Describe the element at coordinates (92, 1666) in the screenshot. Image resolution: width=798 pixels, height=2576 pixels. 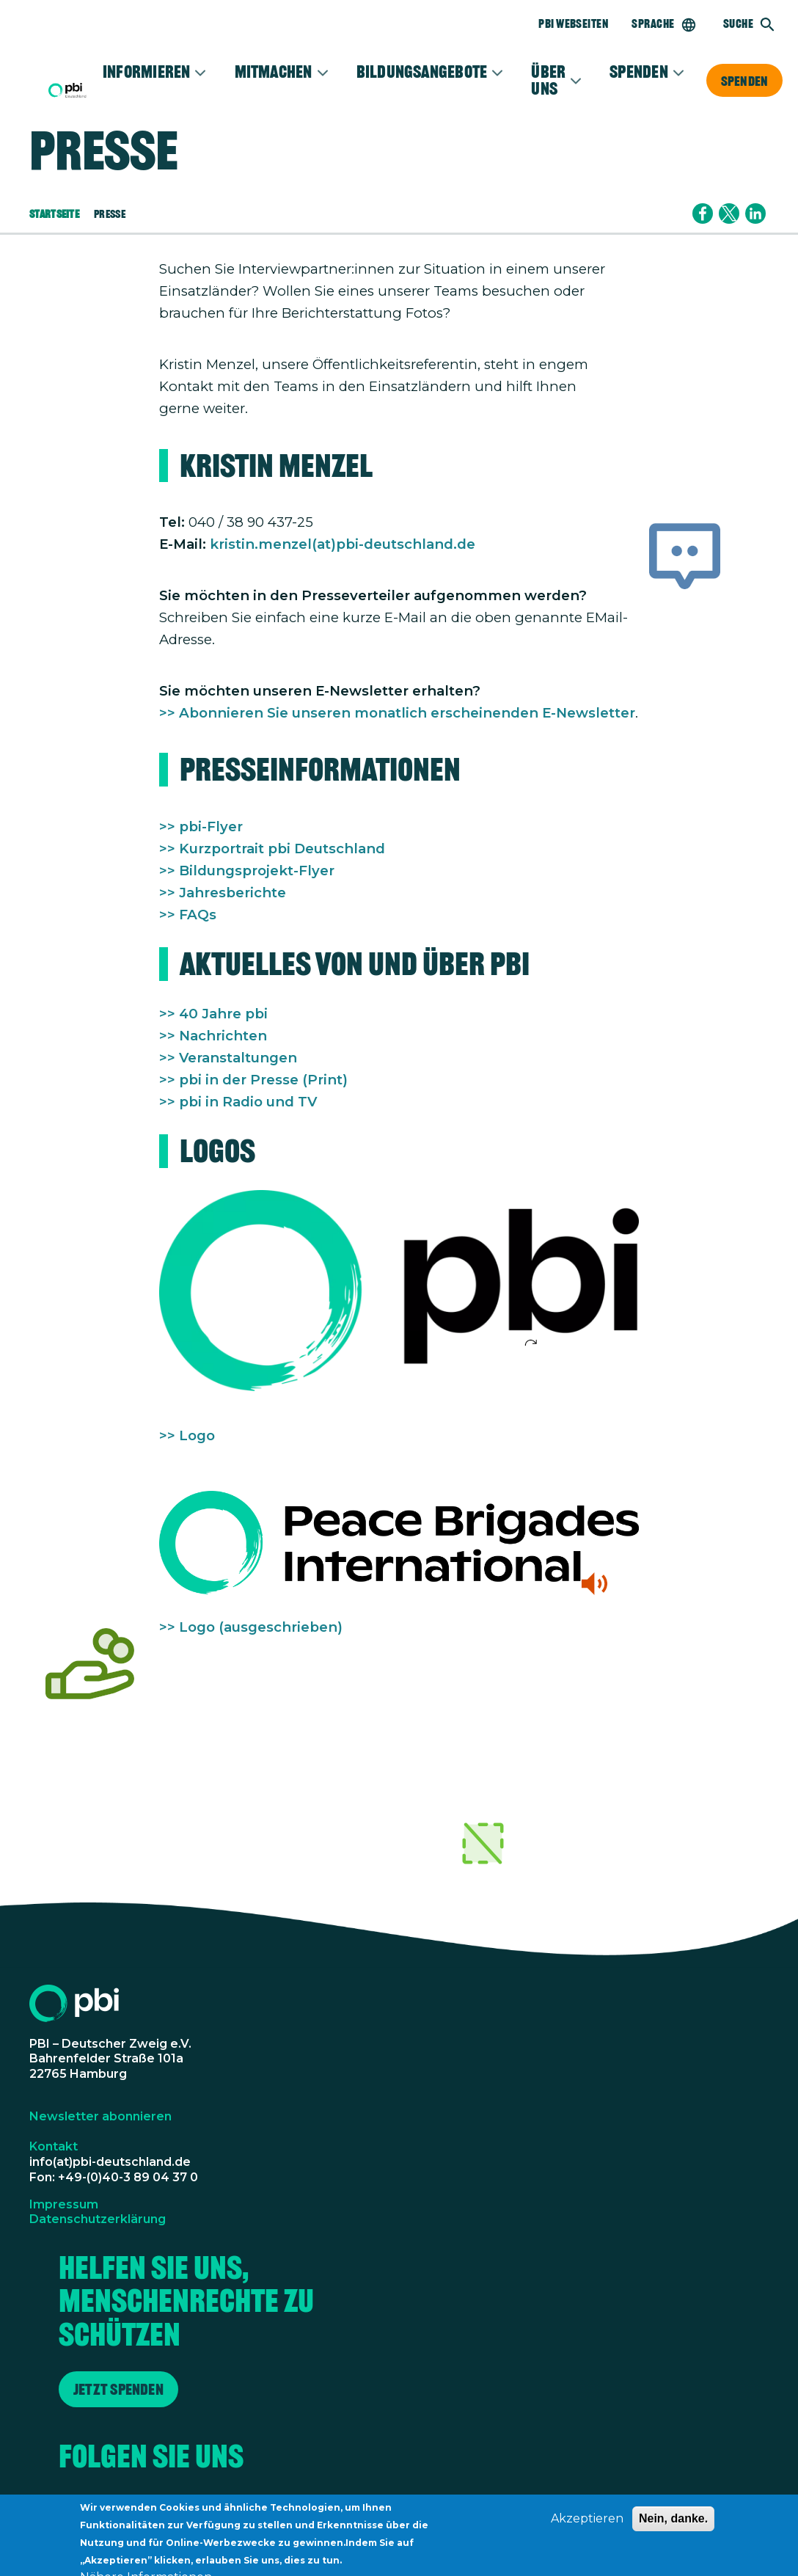
I see `make a payment or donation` at that location.